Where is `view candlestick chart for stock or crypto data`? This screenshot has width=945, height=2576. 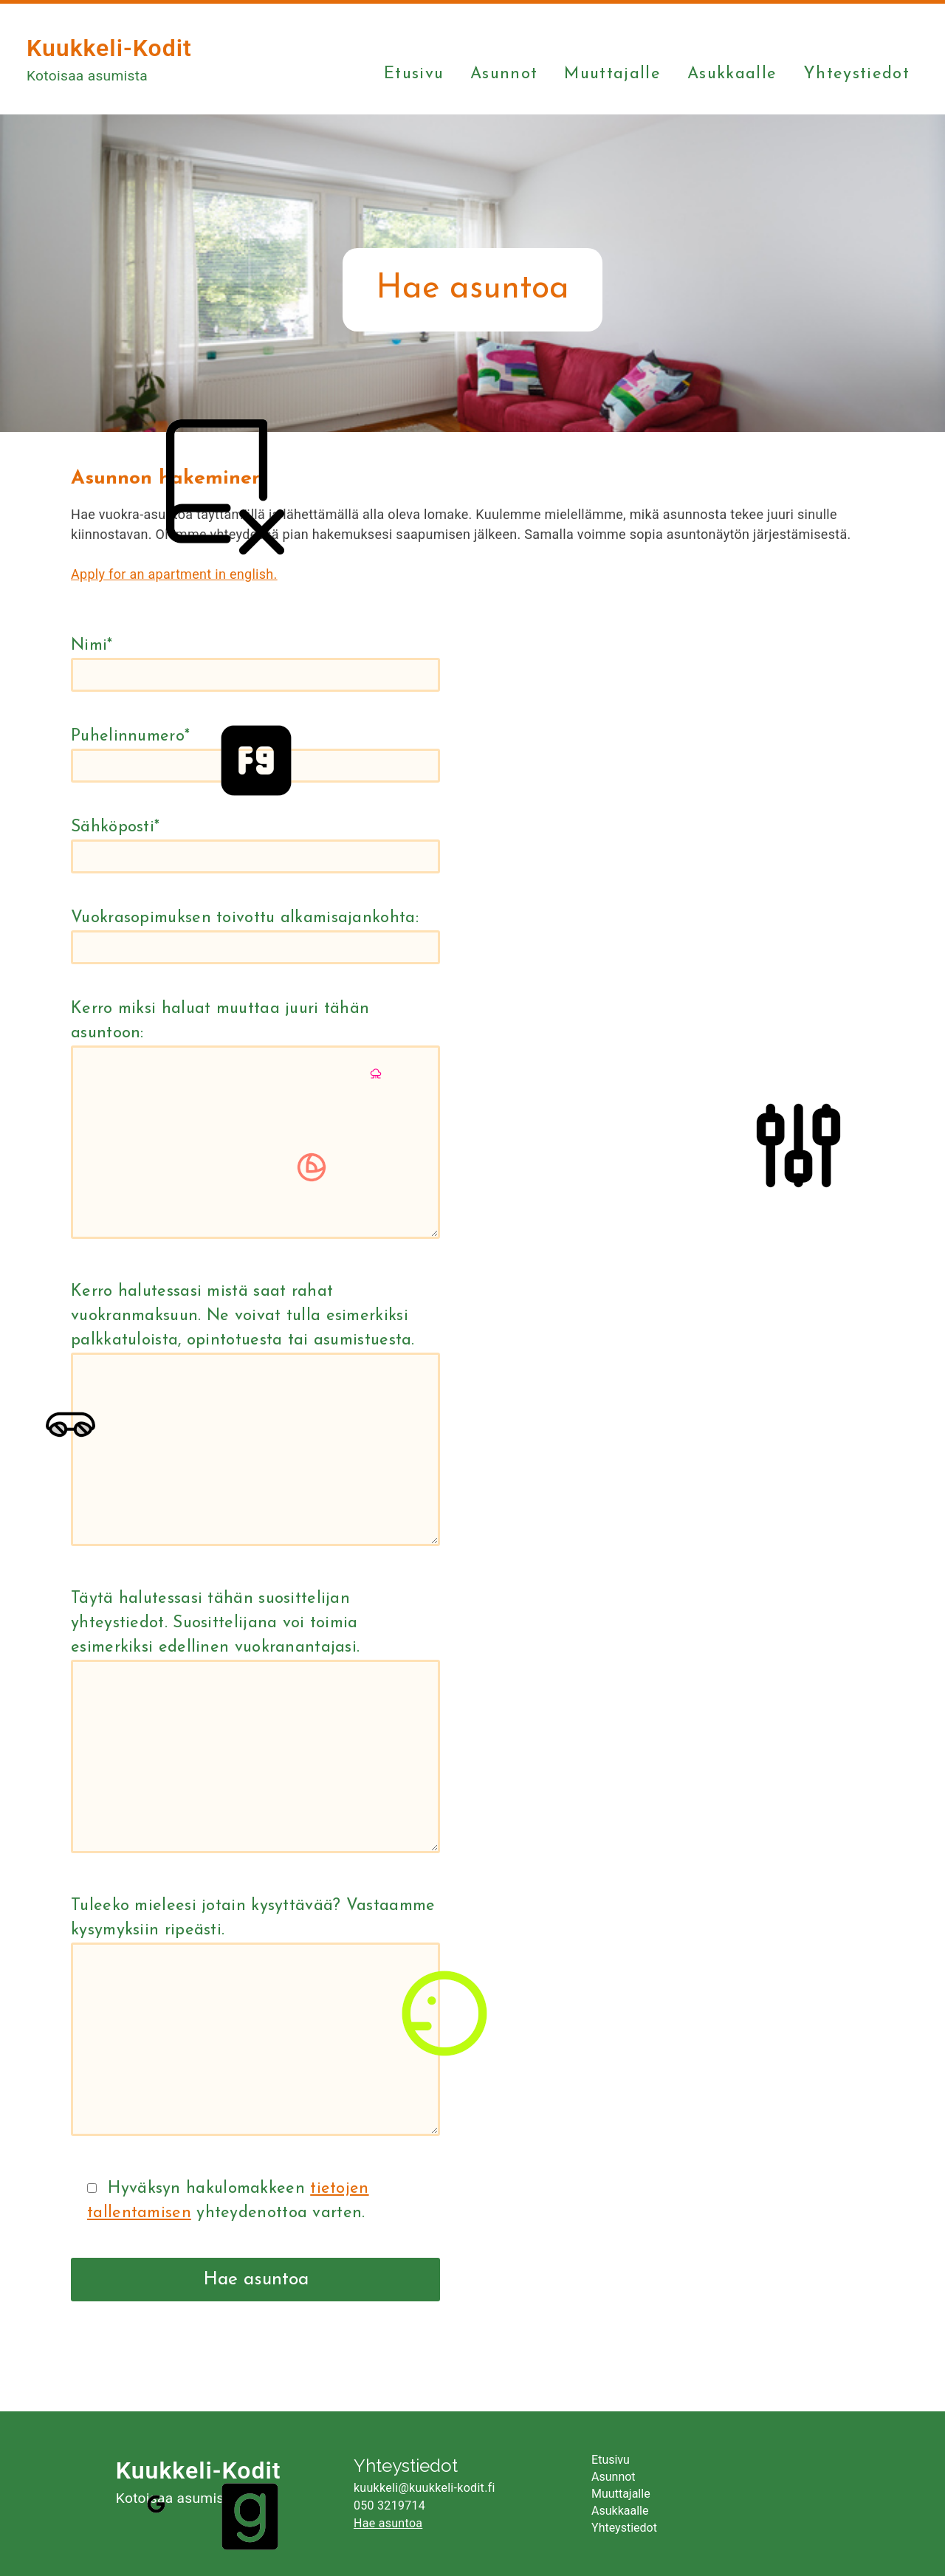
view candlestick chart for stock or crypto data is located at coordinates (798, 1145).